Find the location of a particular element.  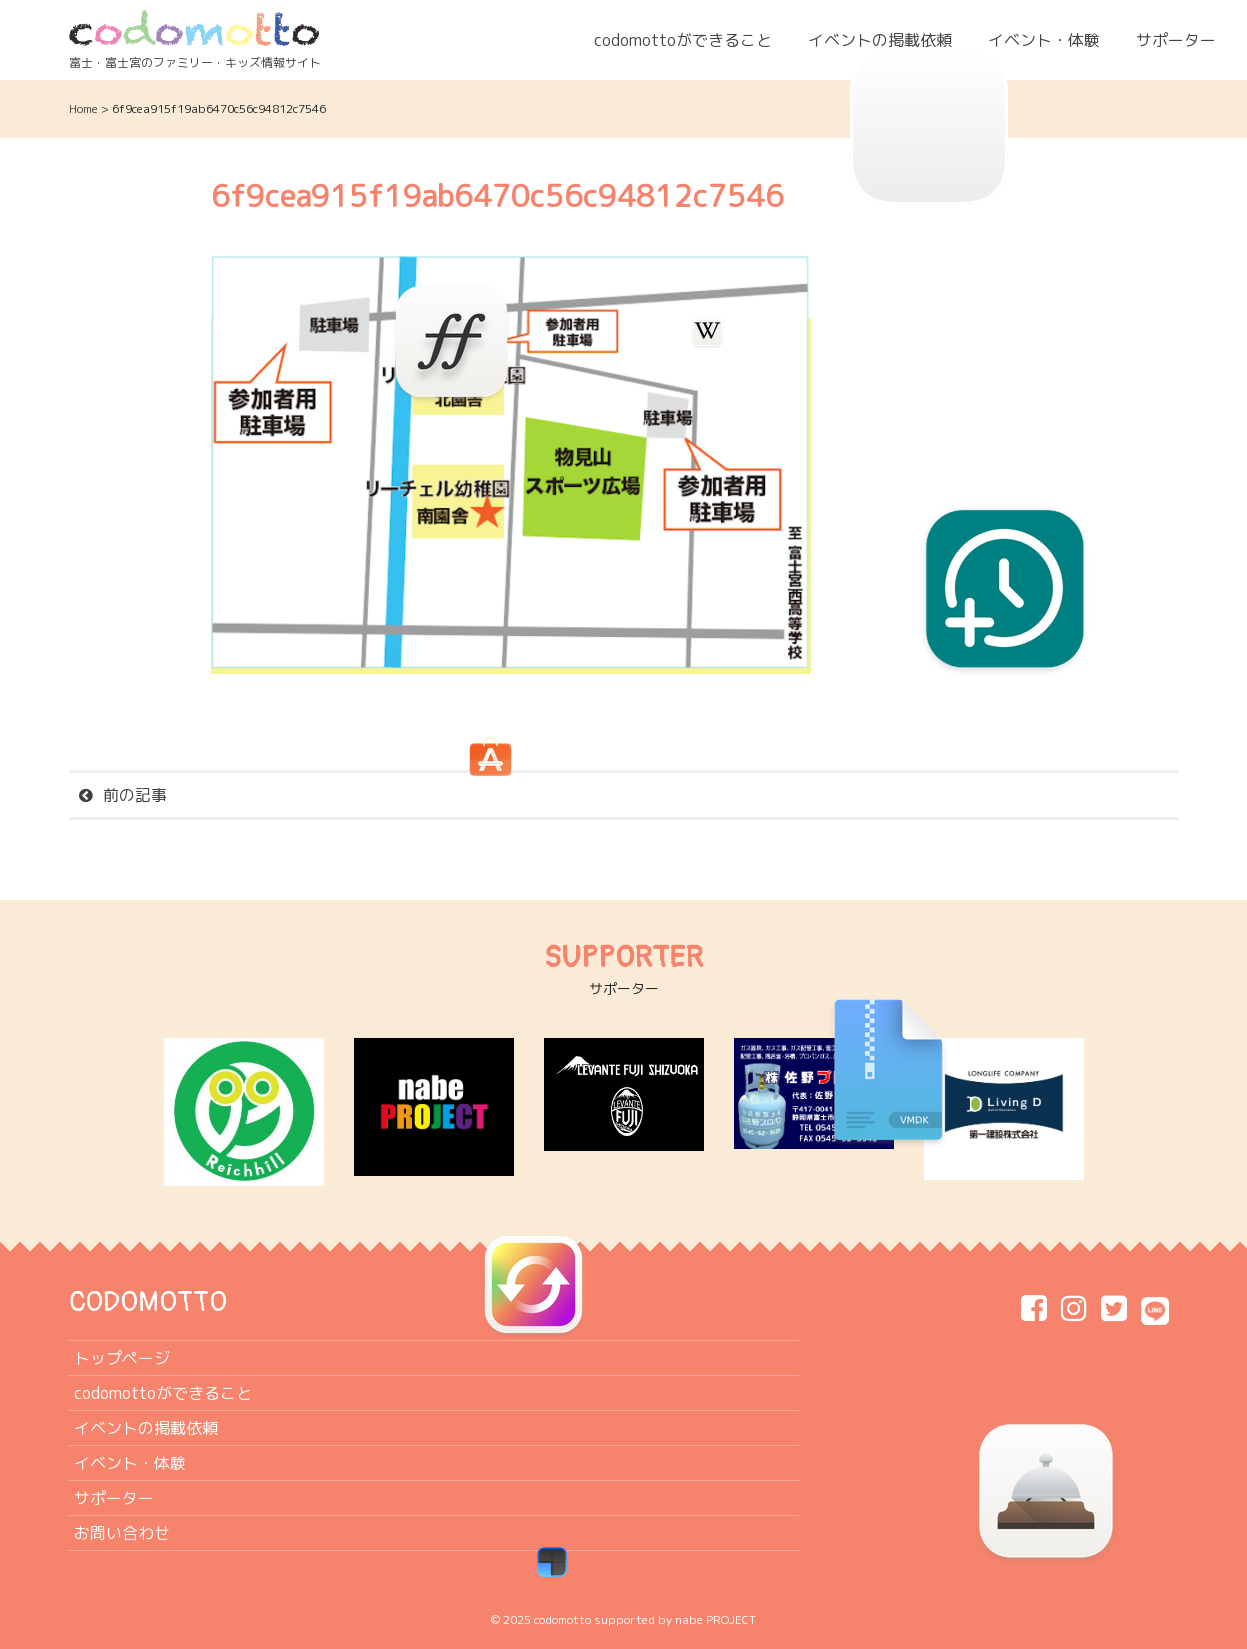

a VirtualBox virtual machine disk file is located at coordinates (888, 1072).